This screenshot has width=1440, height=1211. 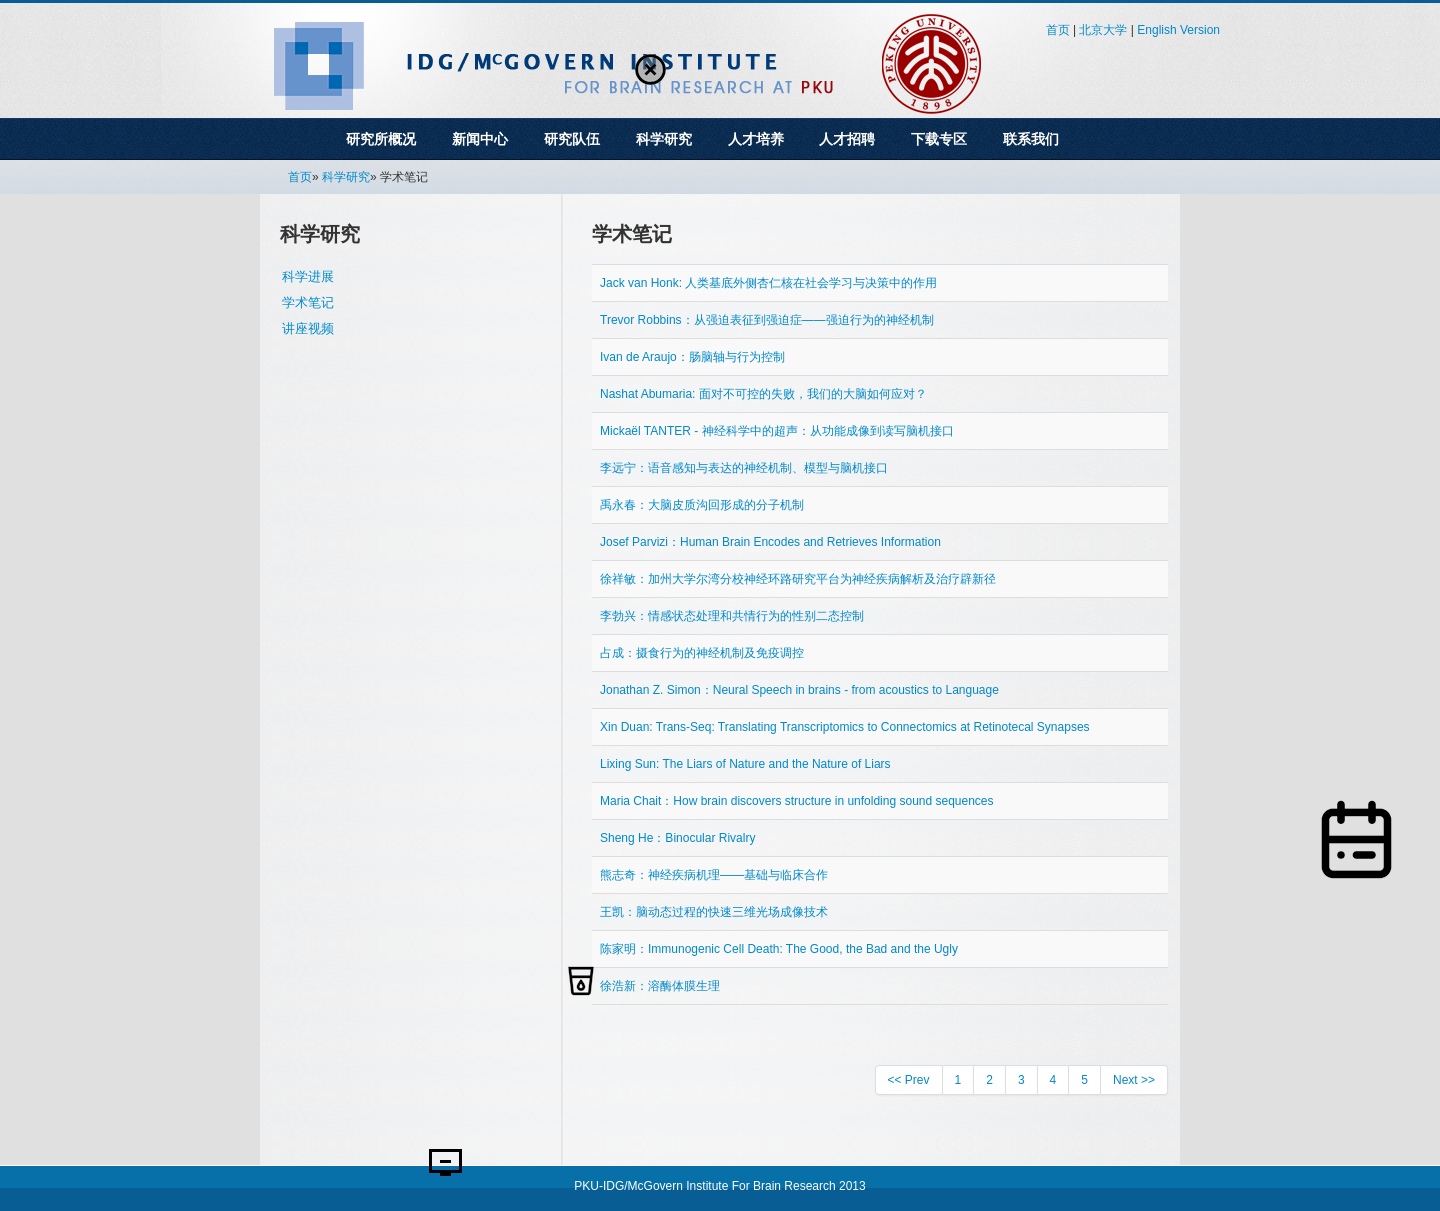 What do you see at coordinates (581, 981) in the screenshot?
I see `find nearby drink or beverage locations` at bounding box center [581, 981].